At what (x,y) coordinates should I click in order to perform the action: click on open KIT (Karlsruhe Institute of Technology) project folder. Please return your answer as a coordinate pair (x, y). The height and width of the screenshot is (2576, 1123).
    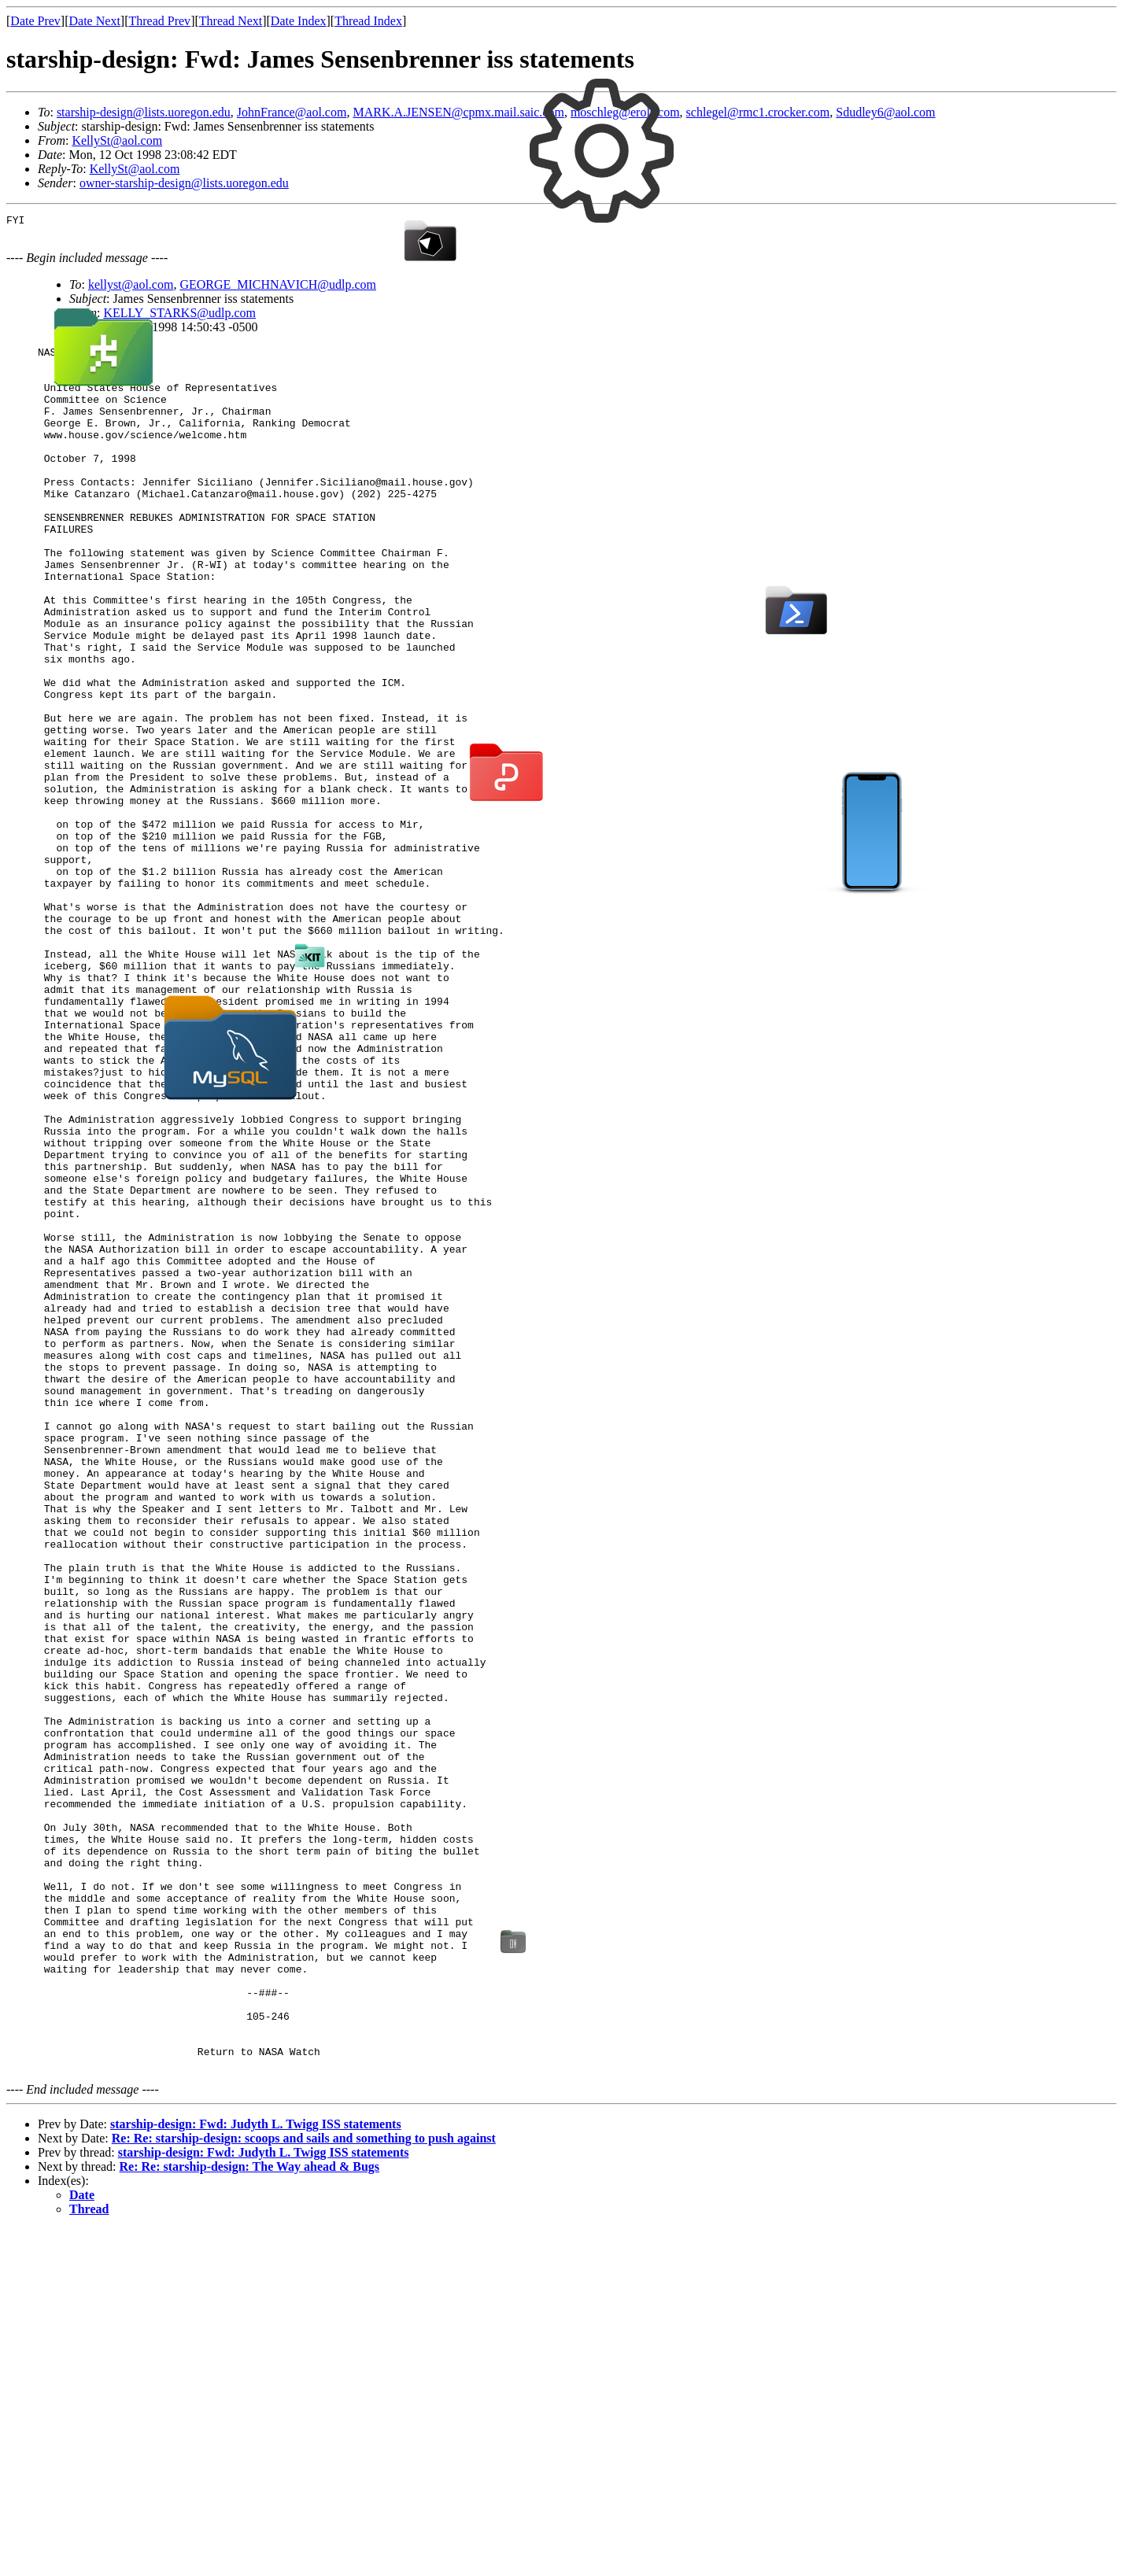
    Looking at the image, I should click on (309, 956).